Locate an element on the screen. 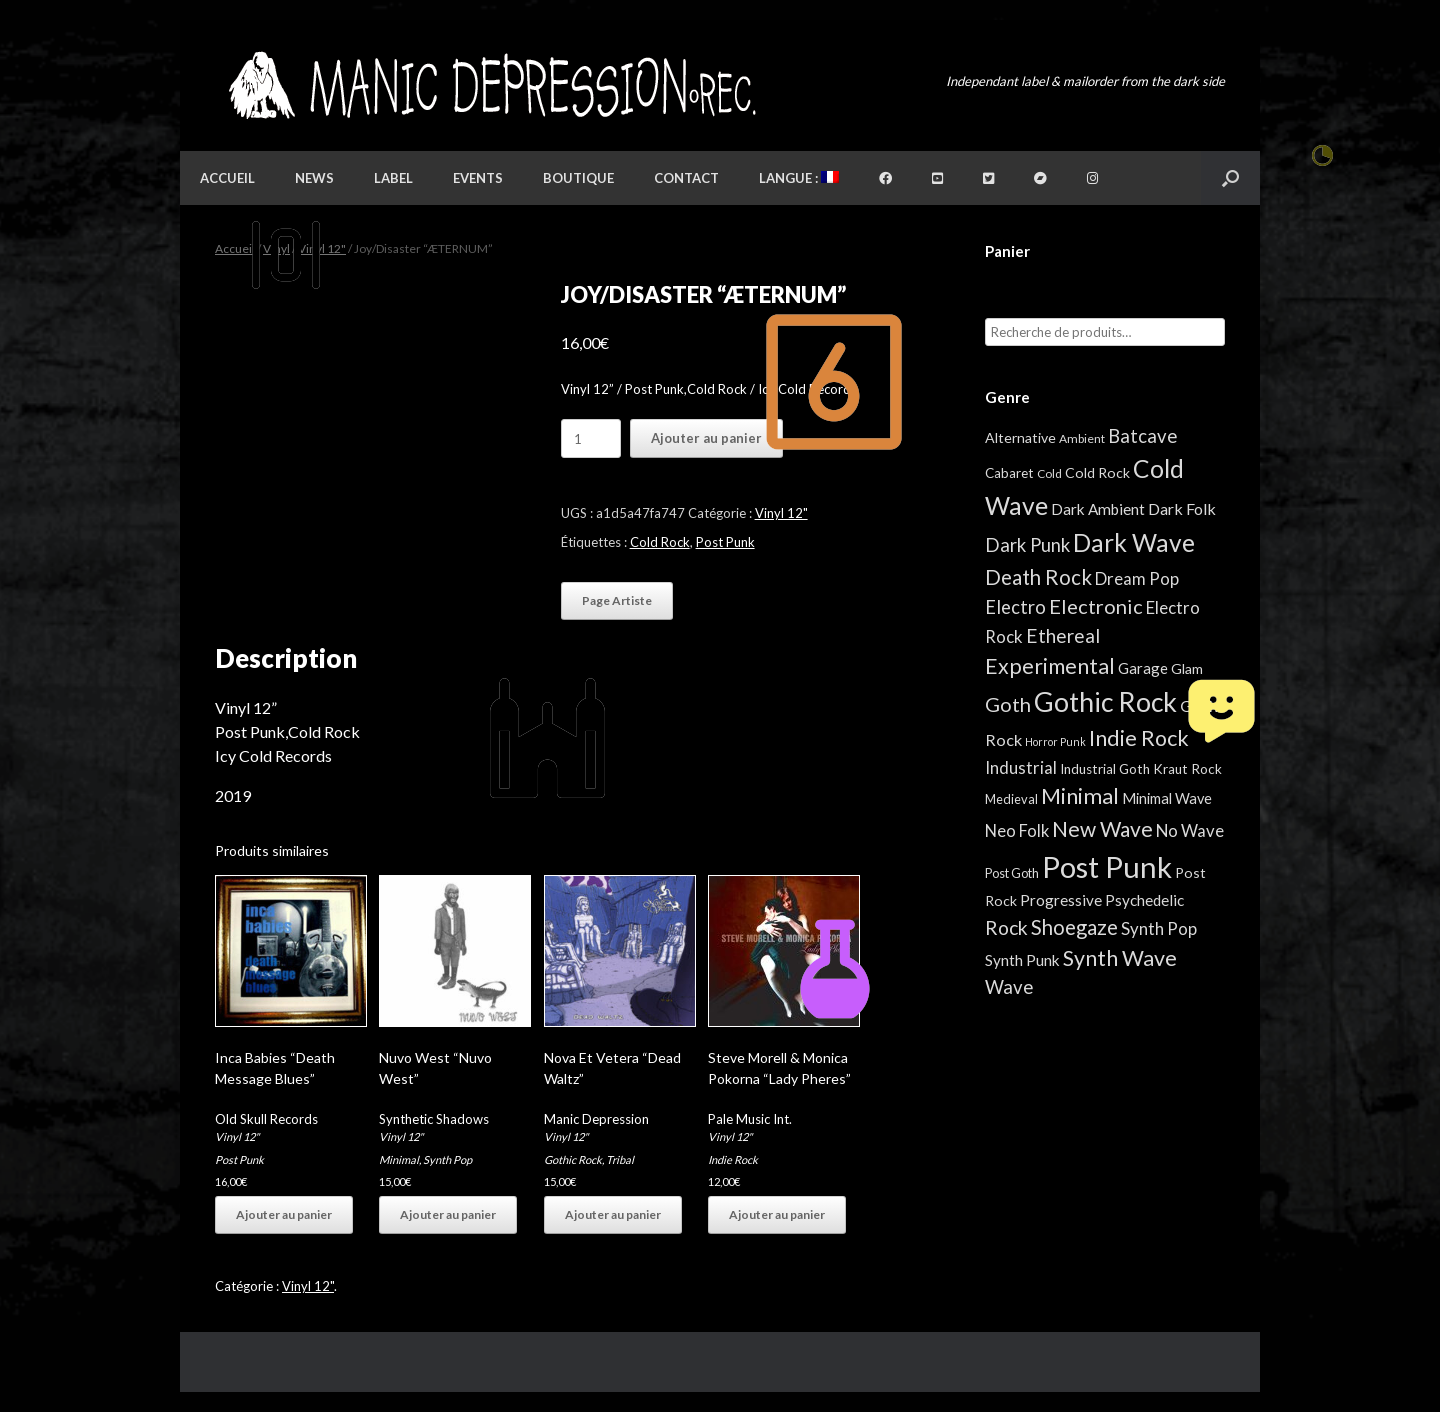  find nearby synagogues is located at coordinates (547, 740).